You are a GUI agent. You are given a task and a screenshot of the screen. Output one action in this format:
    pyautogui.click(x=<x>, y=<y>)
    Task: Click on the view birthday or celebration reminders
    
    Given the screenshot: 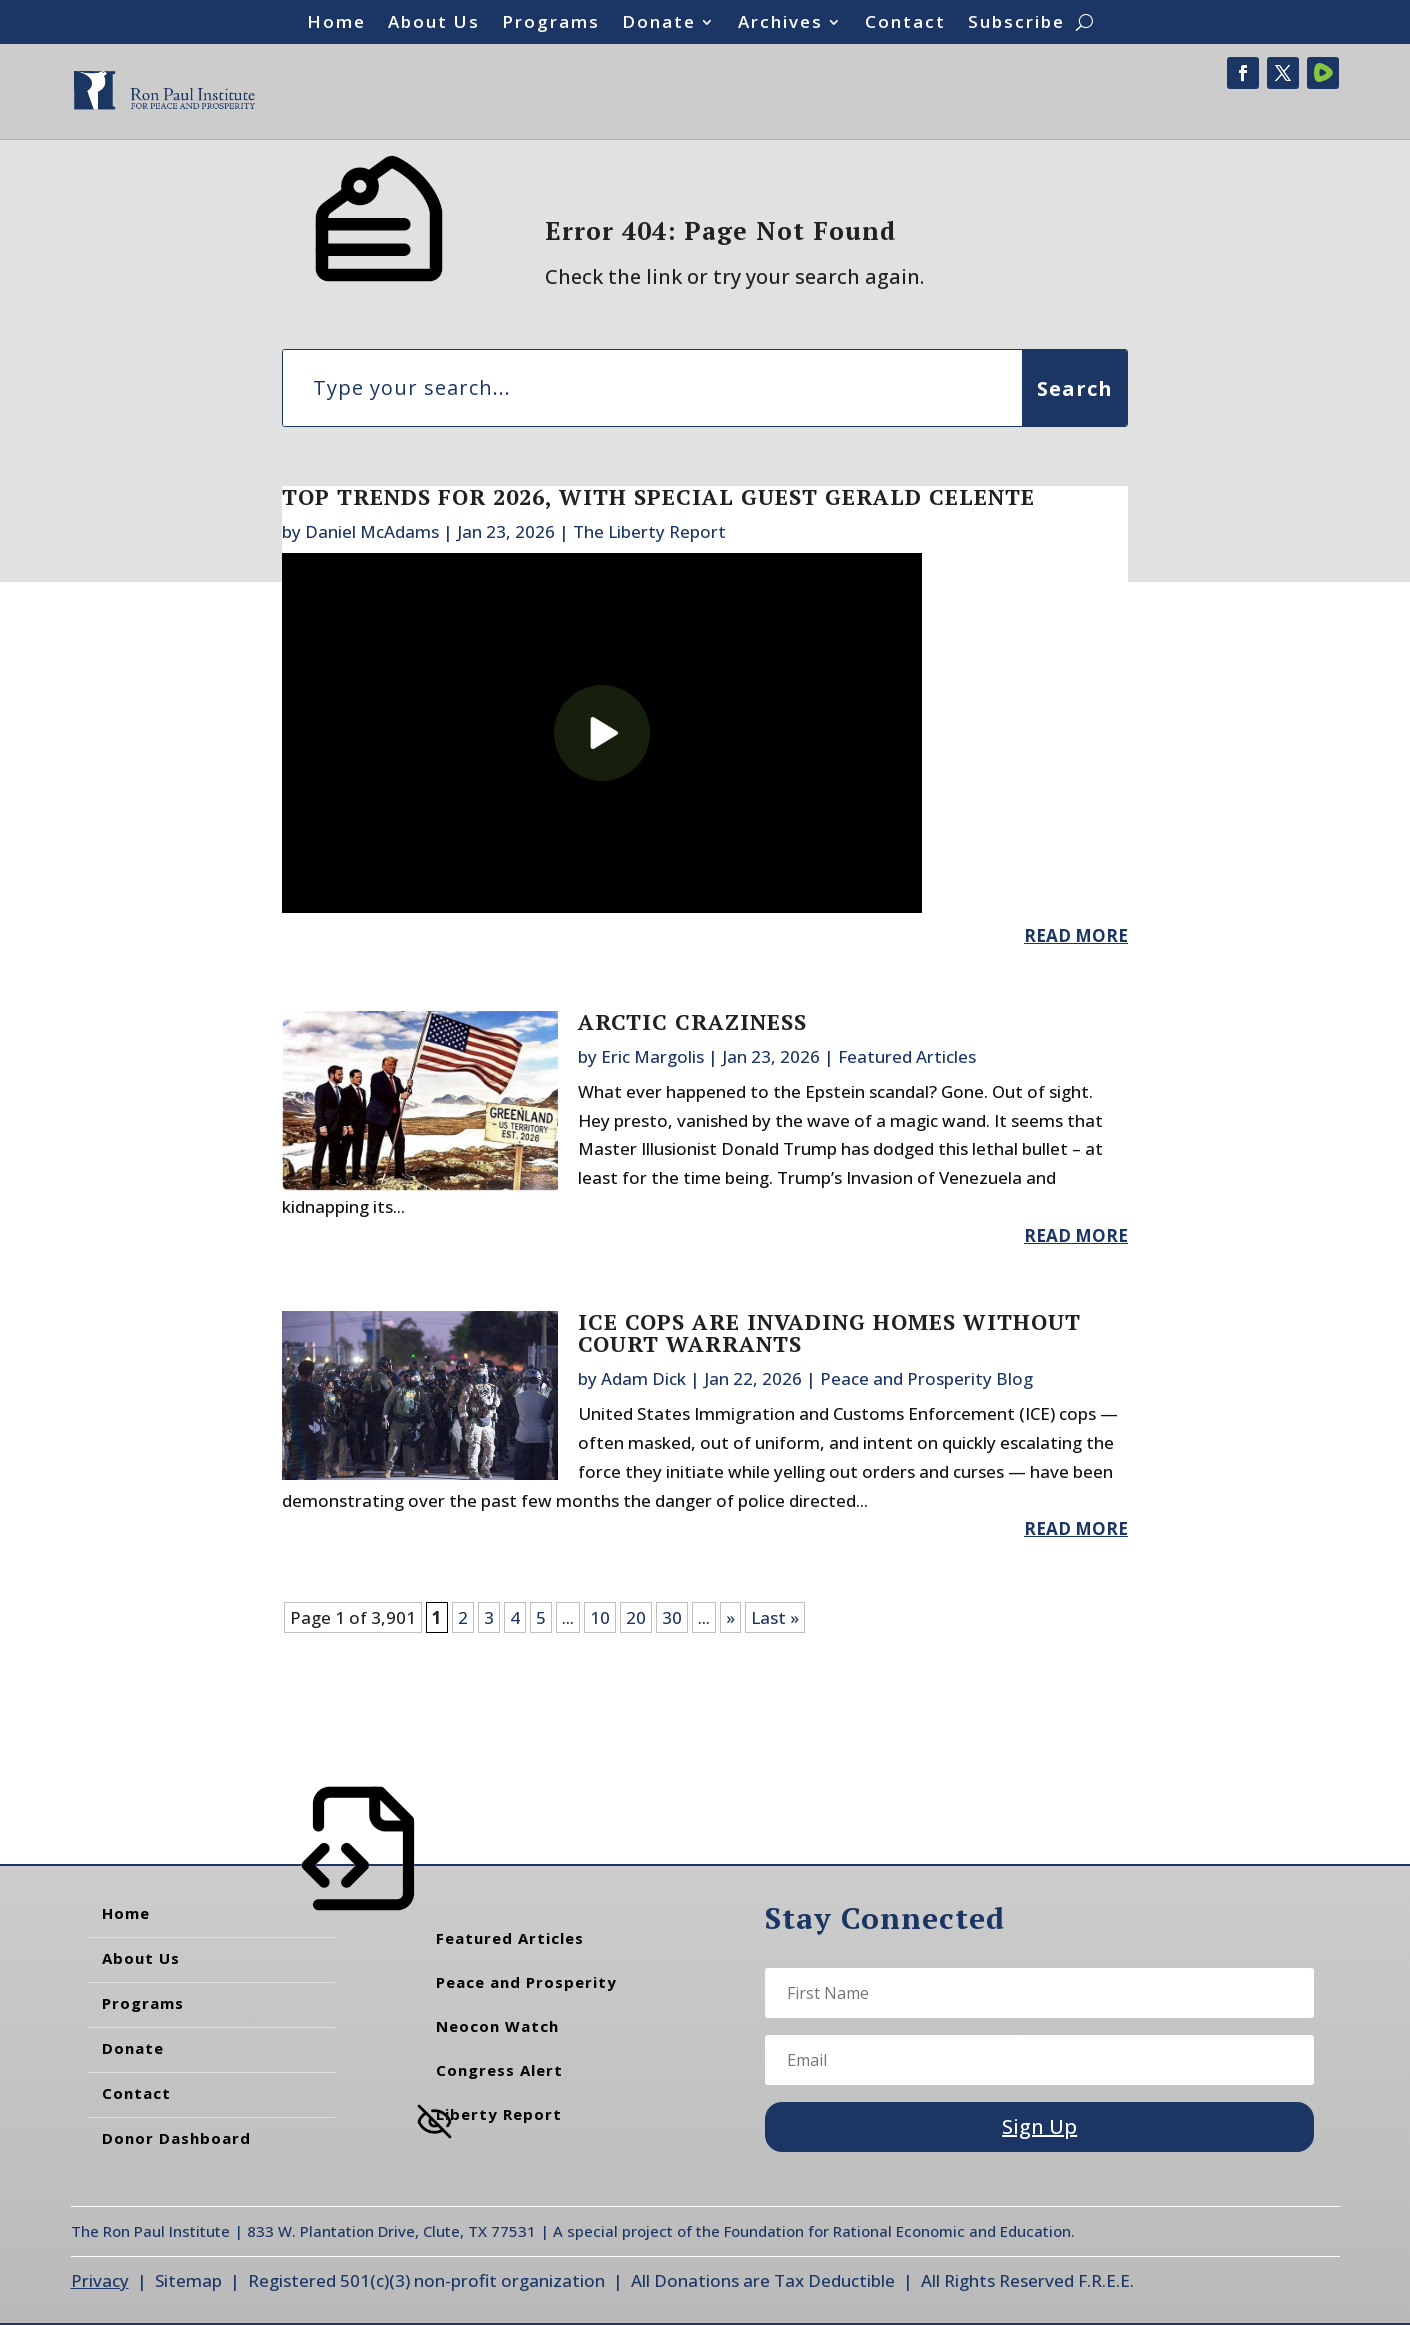 What is the action you would take?
    pyautogui.click(x=379, y=218)
    